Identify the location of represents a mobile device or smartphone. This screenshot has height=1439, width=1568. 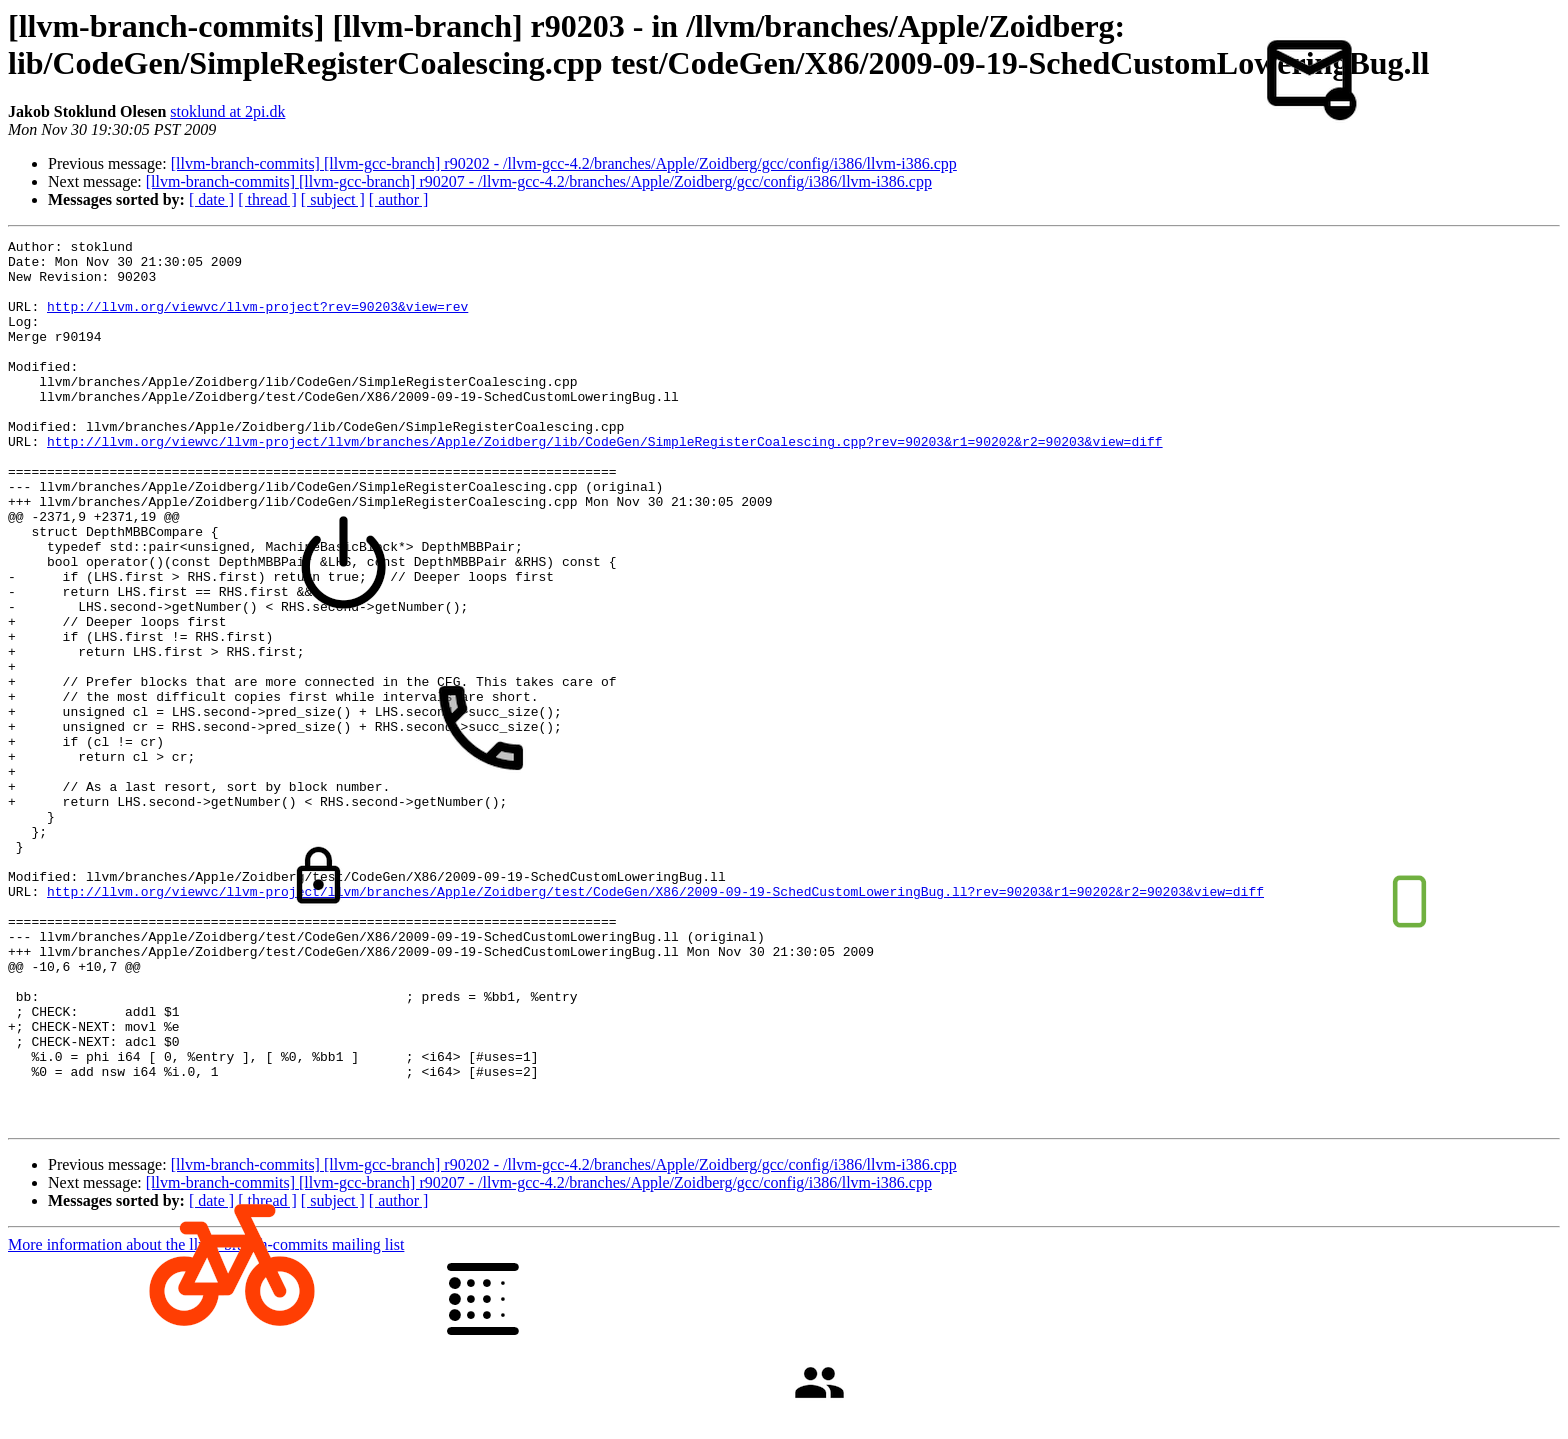
(1409, 901).